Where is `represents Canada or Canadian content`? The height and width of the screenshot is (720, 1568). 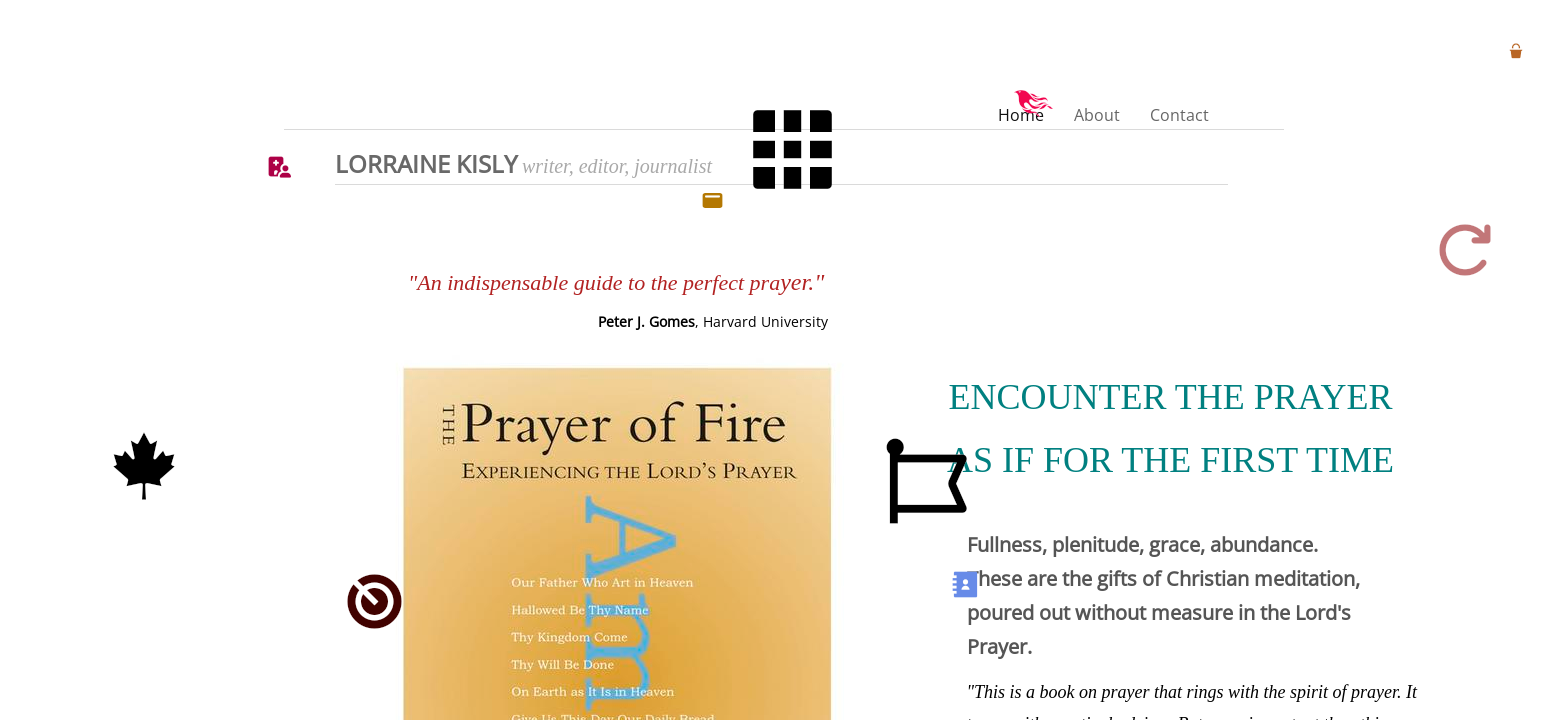 represents Canada or Canadian content is located at coordinates (144, 466).